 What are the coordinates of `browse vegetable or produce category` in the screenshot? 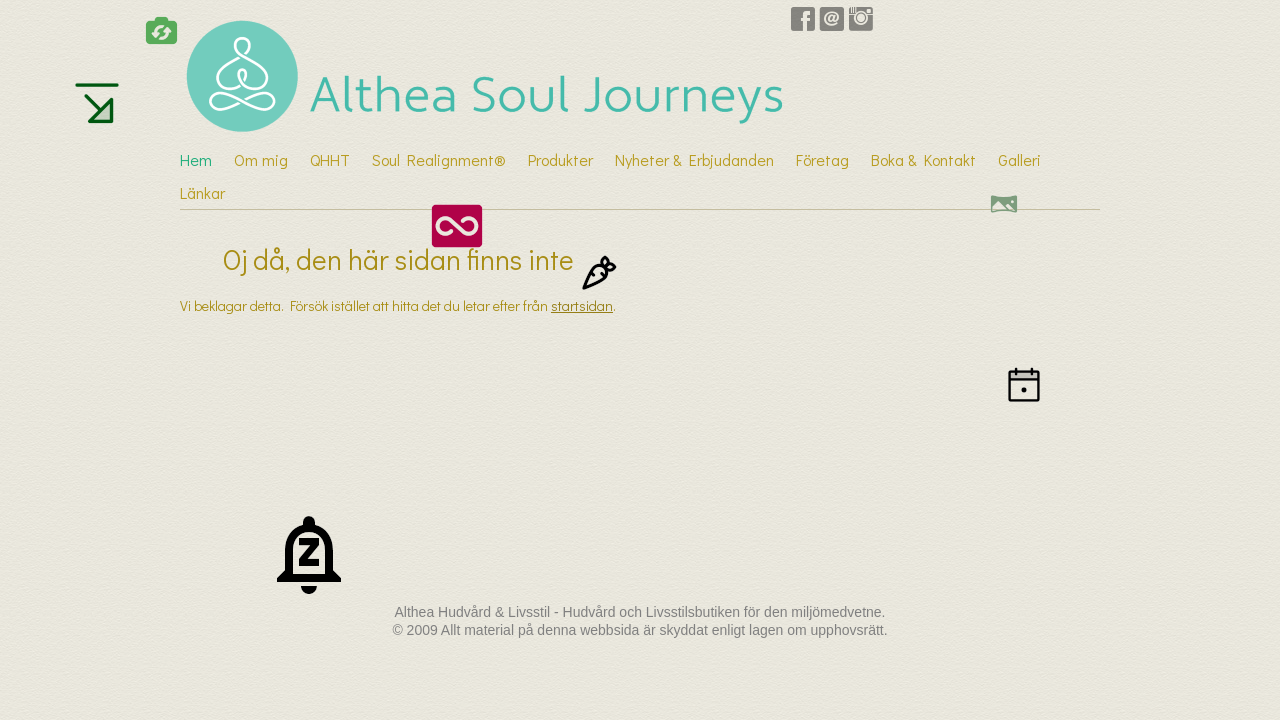 It's located at (598, 273).